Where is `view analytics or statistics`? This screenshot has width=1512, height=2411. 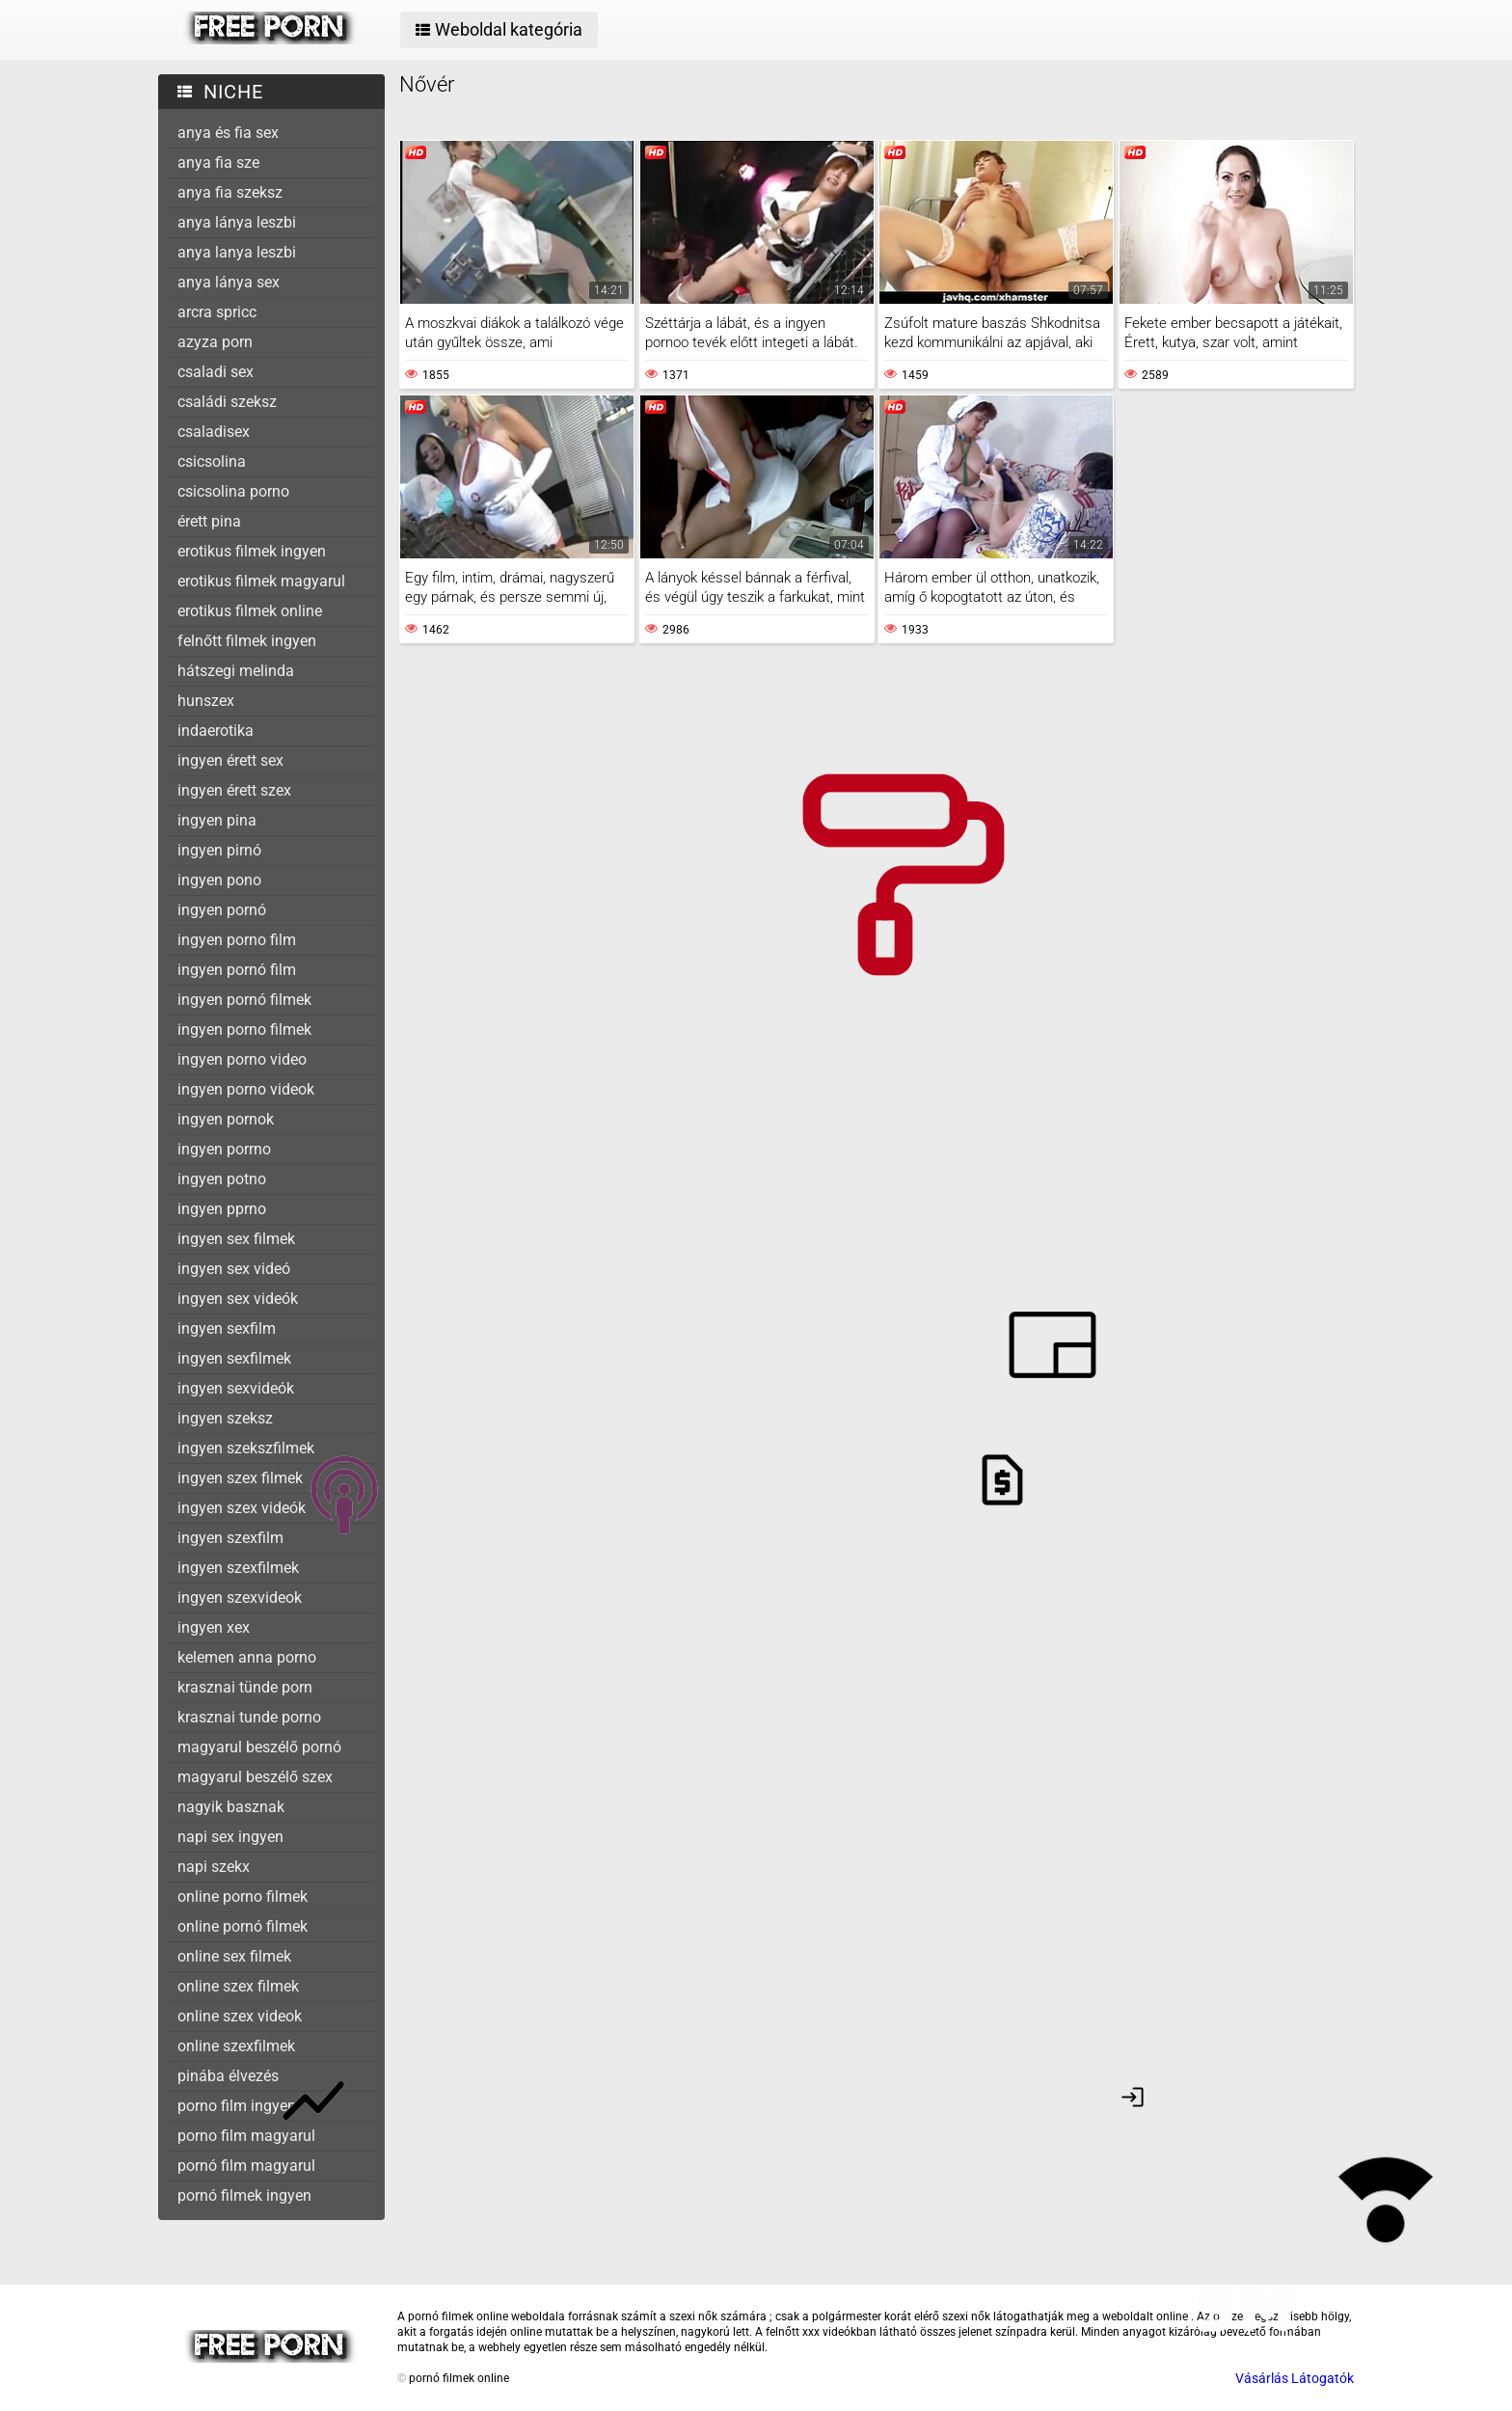
view analytics or statistics is located at coordinates (313, 2100).